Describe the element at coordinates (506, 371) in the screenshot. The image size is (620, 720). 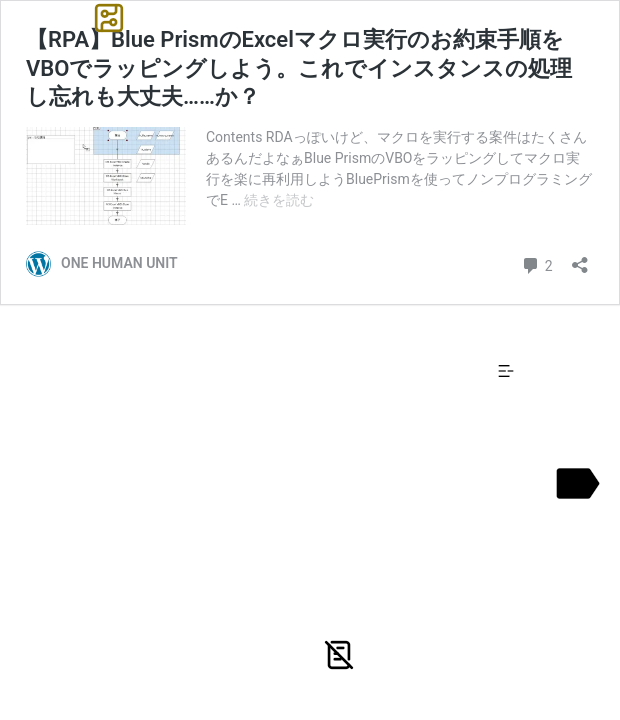
I see `remove an item from the list` at that location.